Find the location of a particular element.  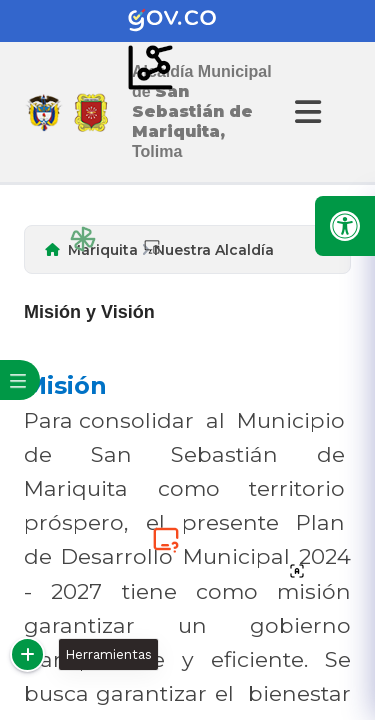

tablet device help or support is located at coordinates (166, 539).